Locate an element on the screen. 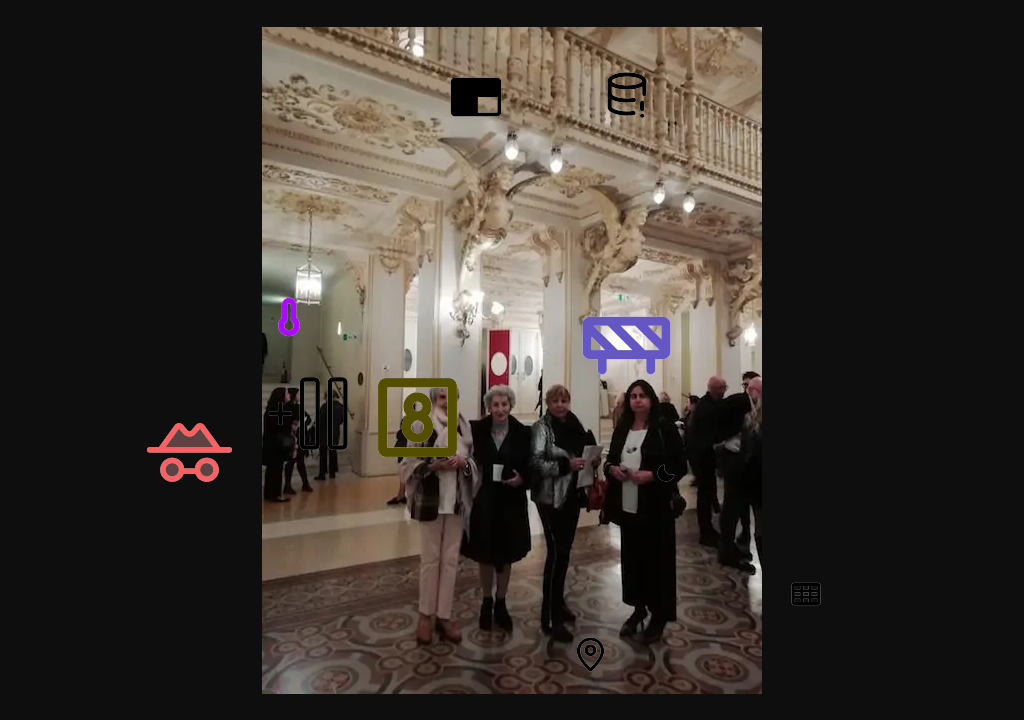 The width and height of the screenshot is (1024, 720). toggle dark mode or night theme is located at coordinates (665, 473).